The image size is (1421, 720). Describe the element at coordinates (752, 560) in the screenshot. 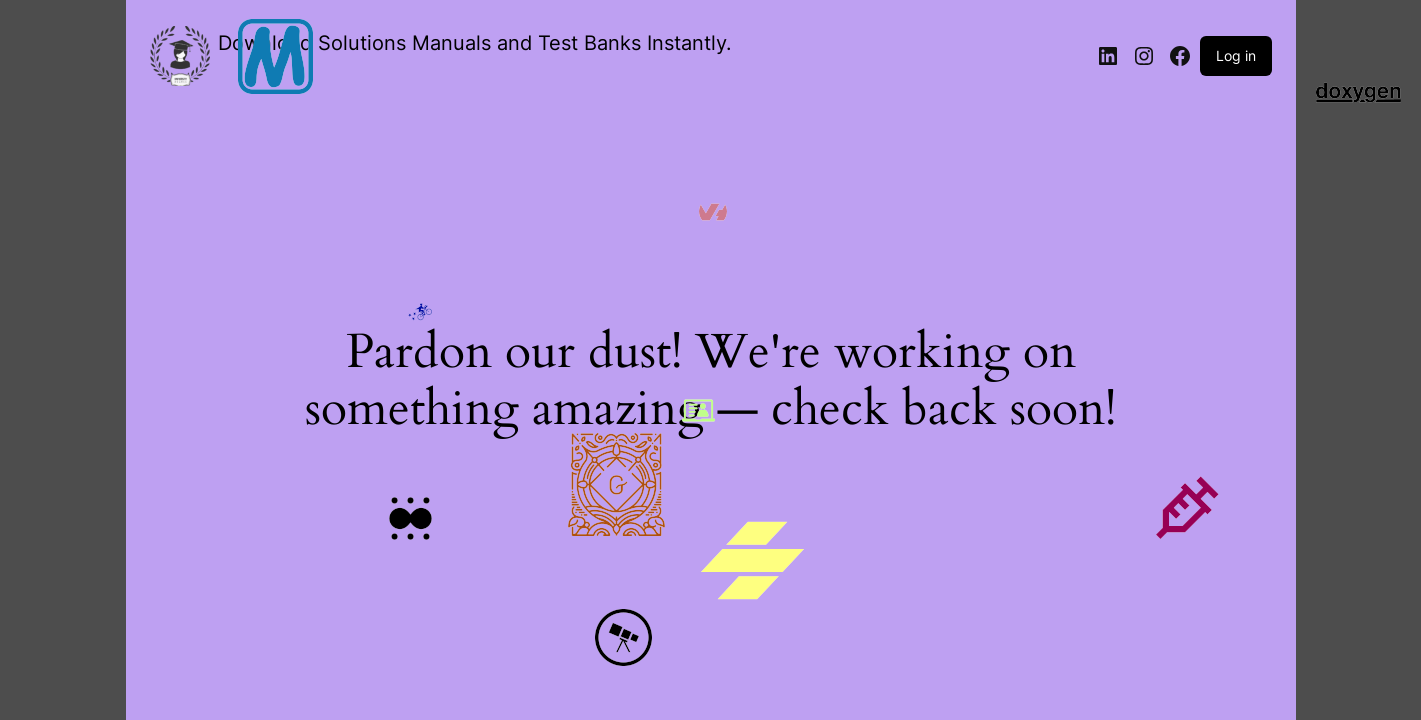

I see `stencil brand logo` at that location.